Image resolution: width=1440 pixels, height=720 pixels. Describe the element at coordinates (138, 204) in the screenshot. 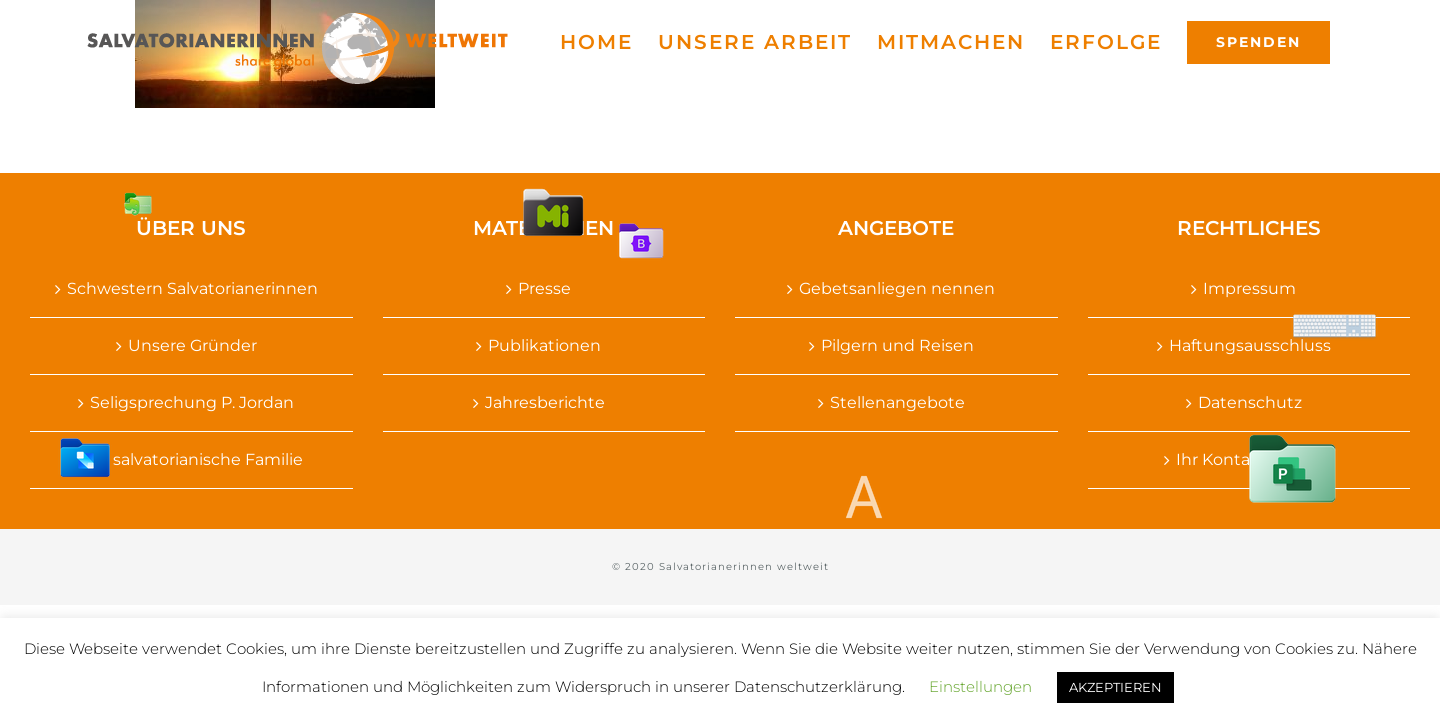

I see `open evernote folder` at that location.